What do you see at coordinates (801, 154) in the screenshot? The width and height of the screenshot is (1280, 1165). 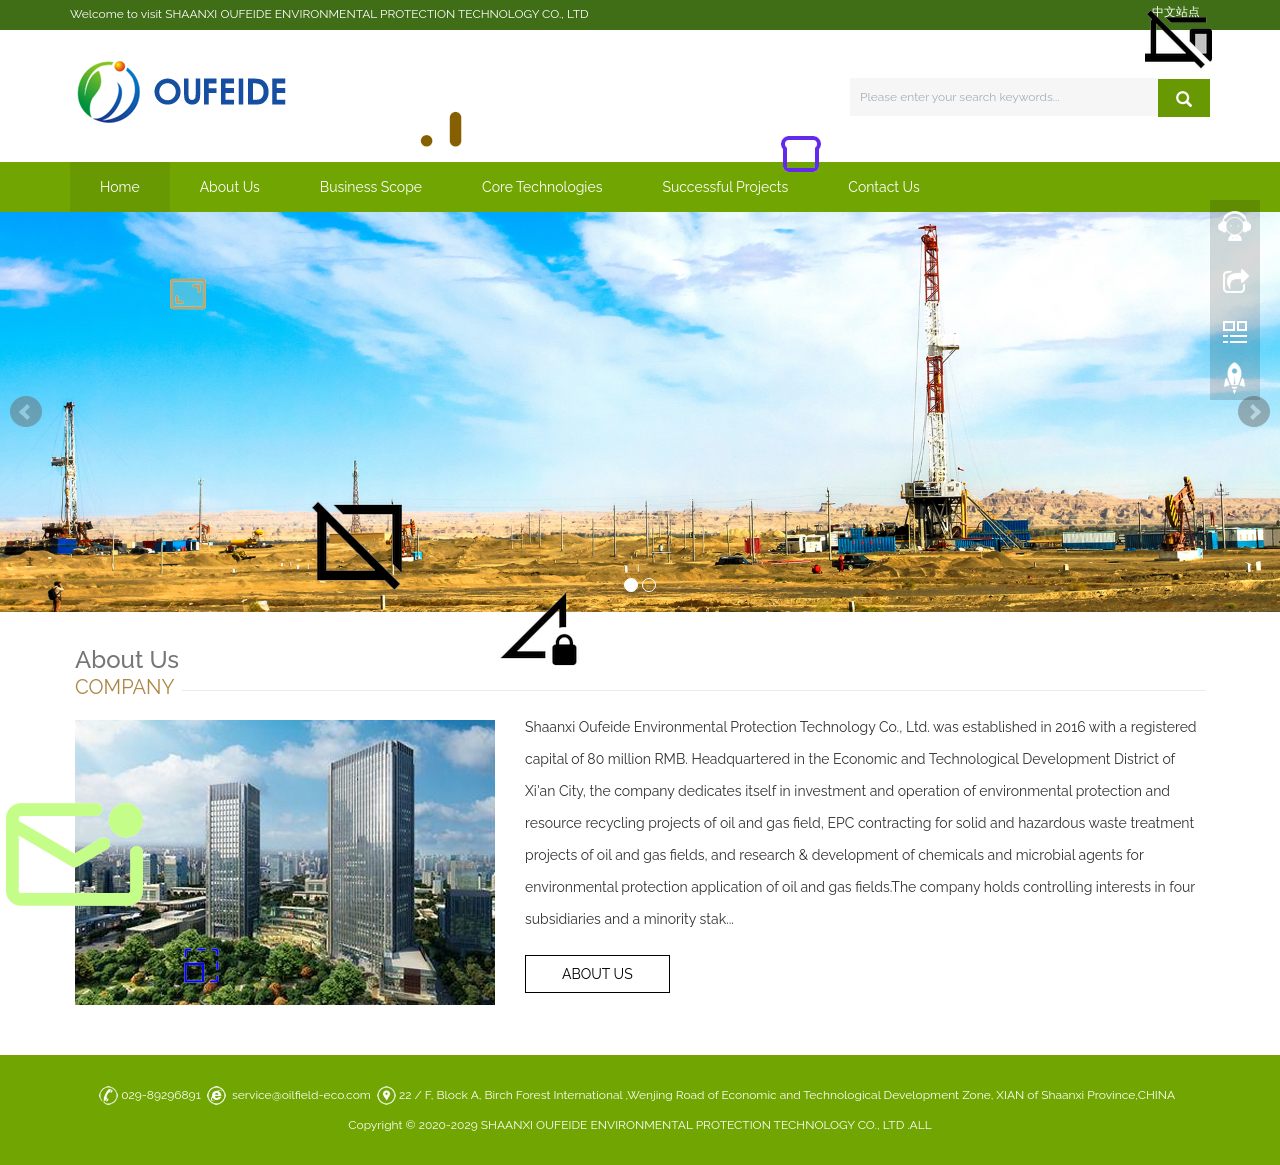 I see `browse bakery or bread products` at bounding box center [801, 154].